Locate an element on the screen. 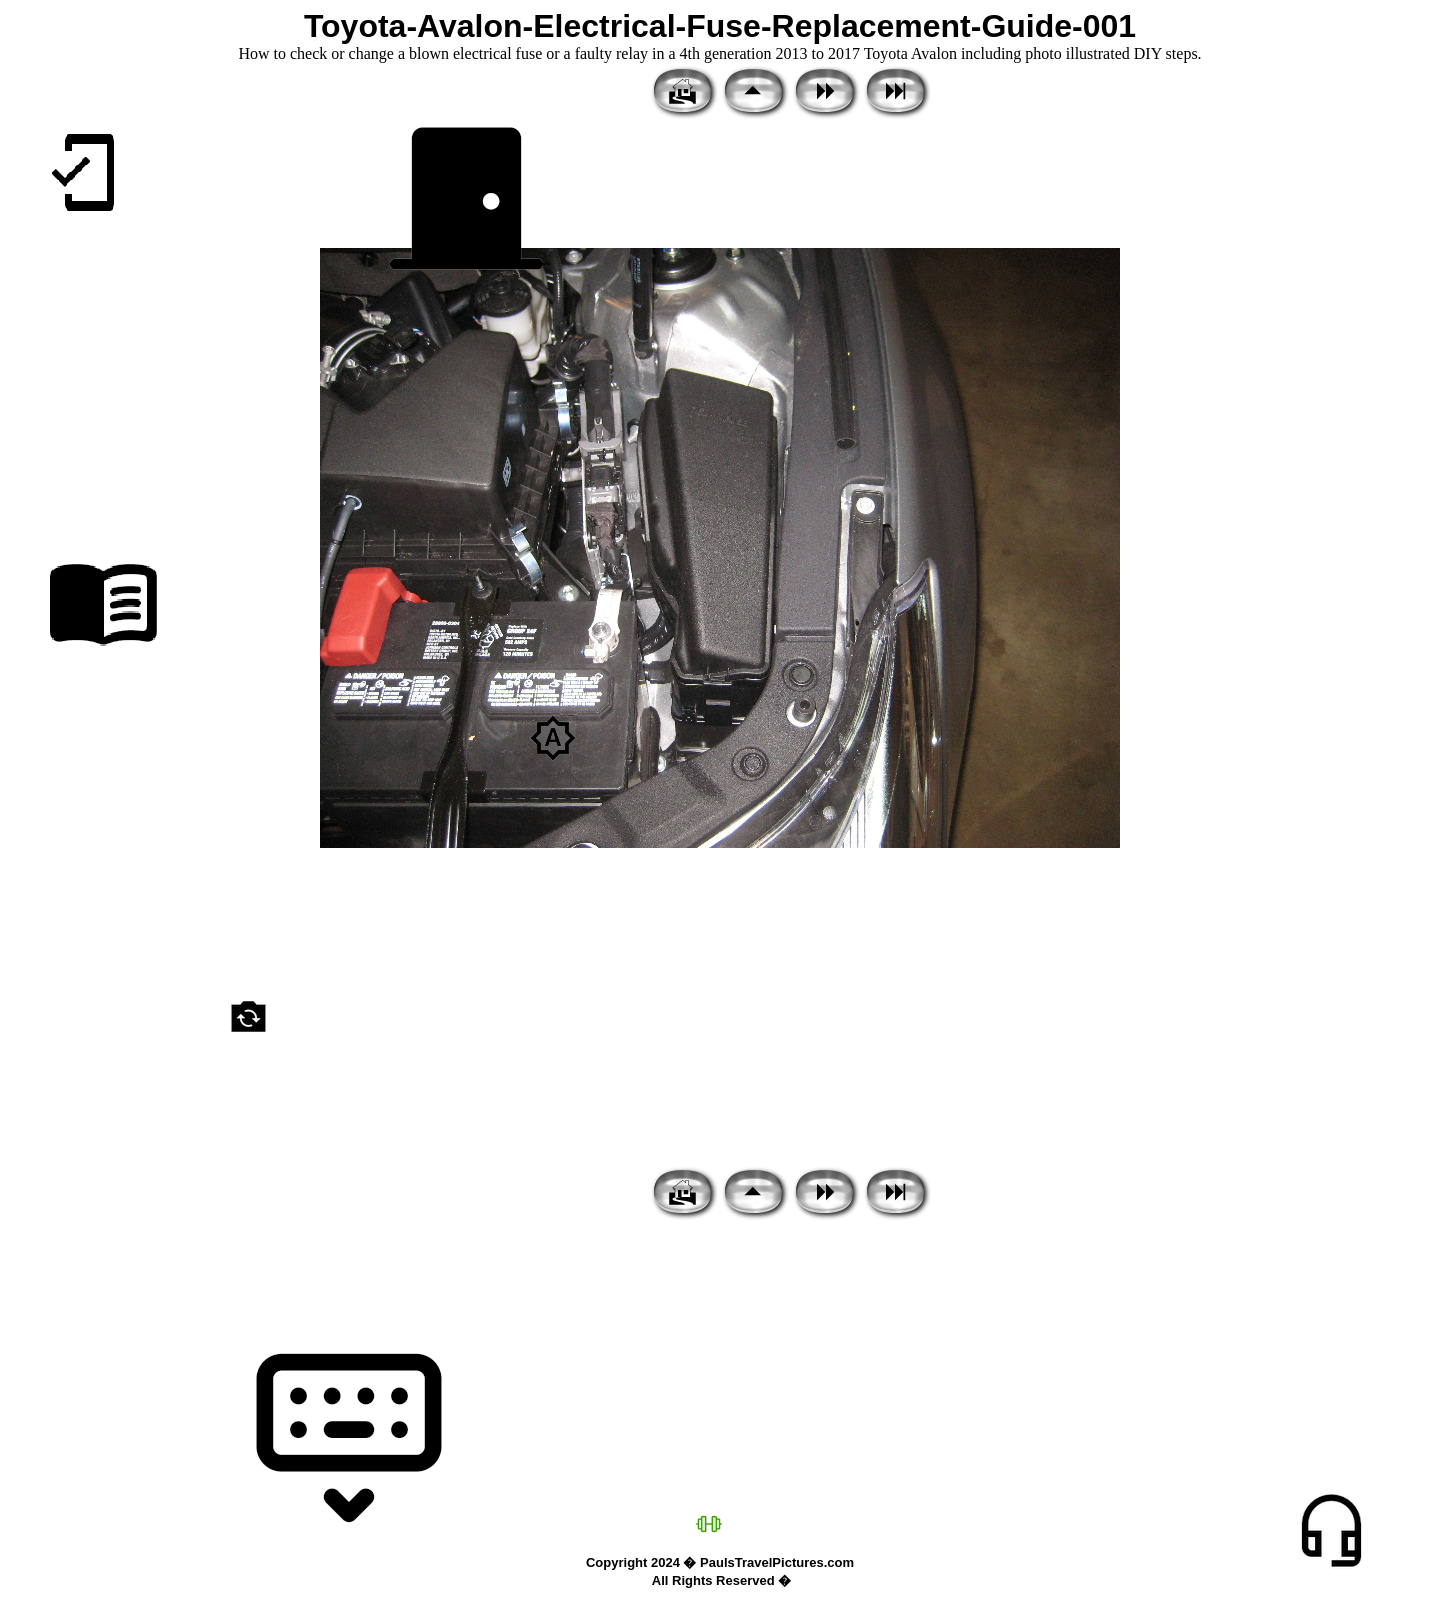 This screenshot has width=1440, height=1605. access workout or fitness features is located at coordinates (709, 1524).